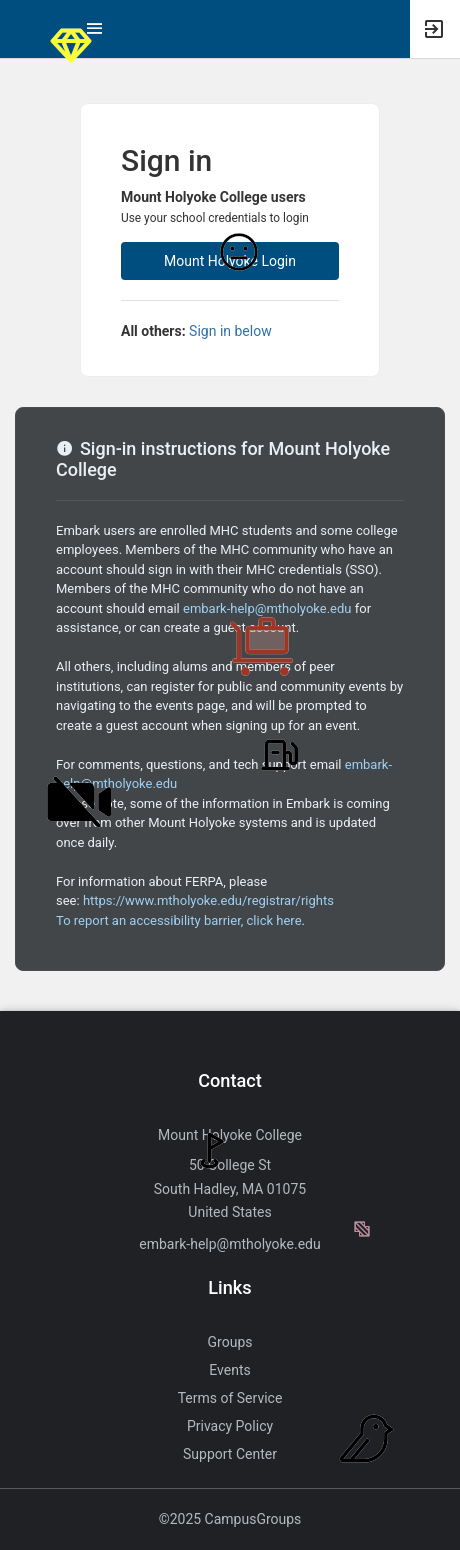 This screenshot has width=460, height=1550. Describe the element at coordinates (239, 252) in the screenshot. I see `rate your experience as neutral` at that location.